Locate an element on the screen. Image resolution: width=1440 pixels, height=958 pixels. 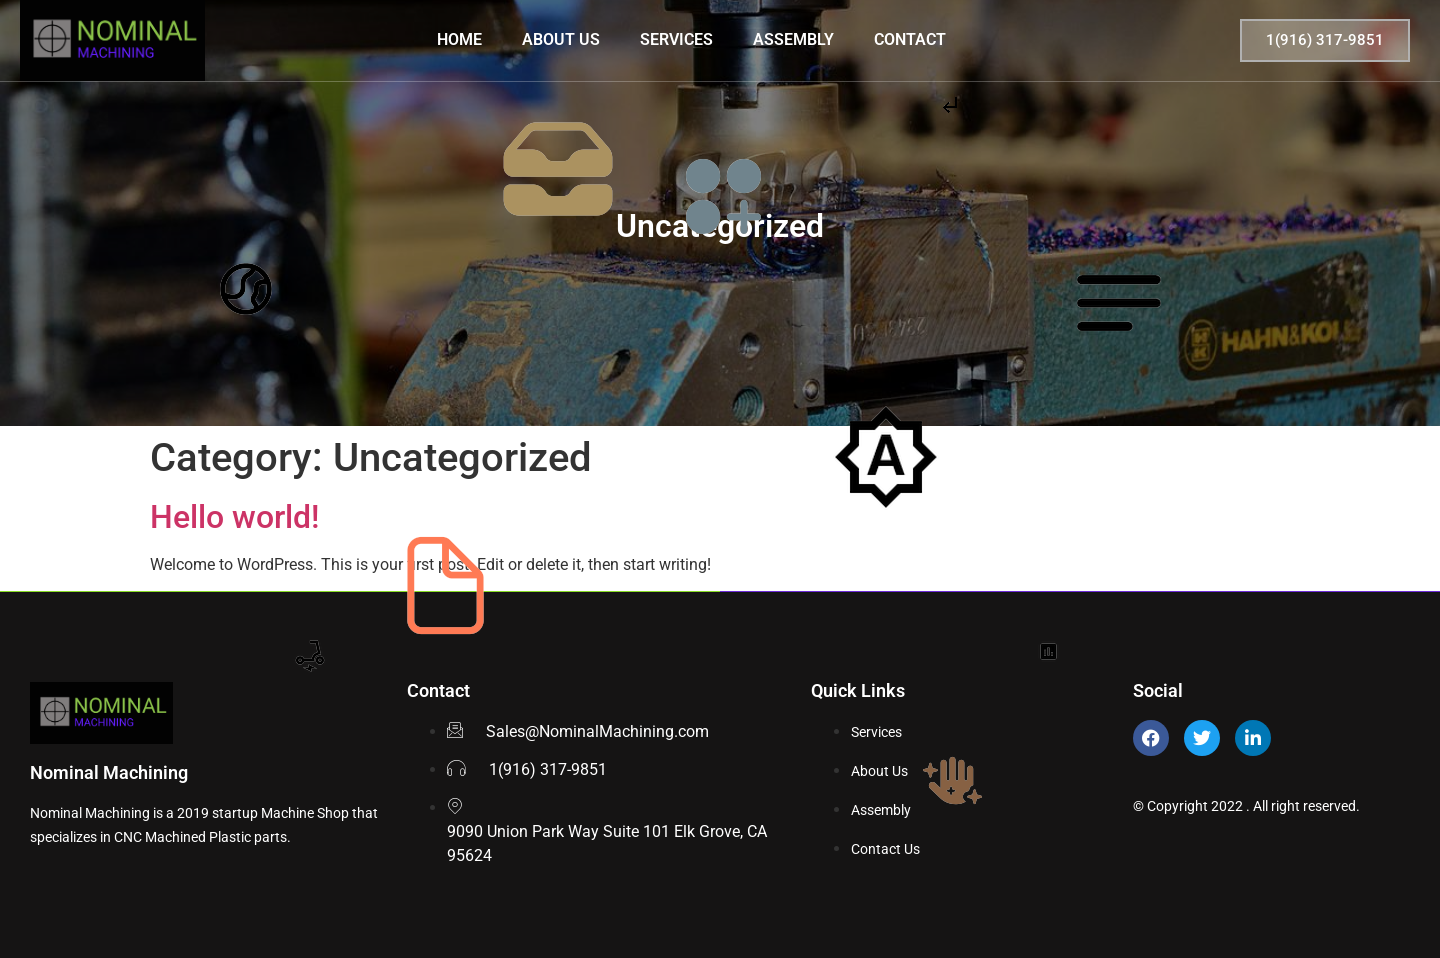
add a new item to a group or collection is located at coordinates (723, 196).